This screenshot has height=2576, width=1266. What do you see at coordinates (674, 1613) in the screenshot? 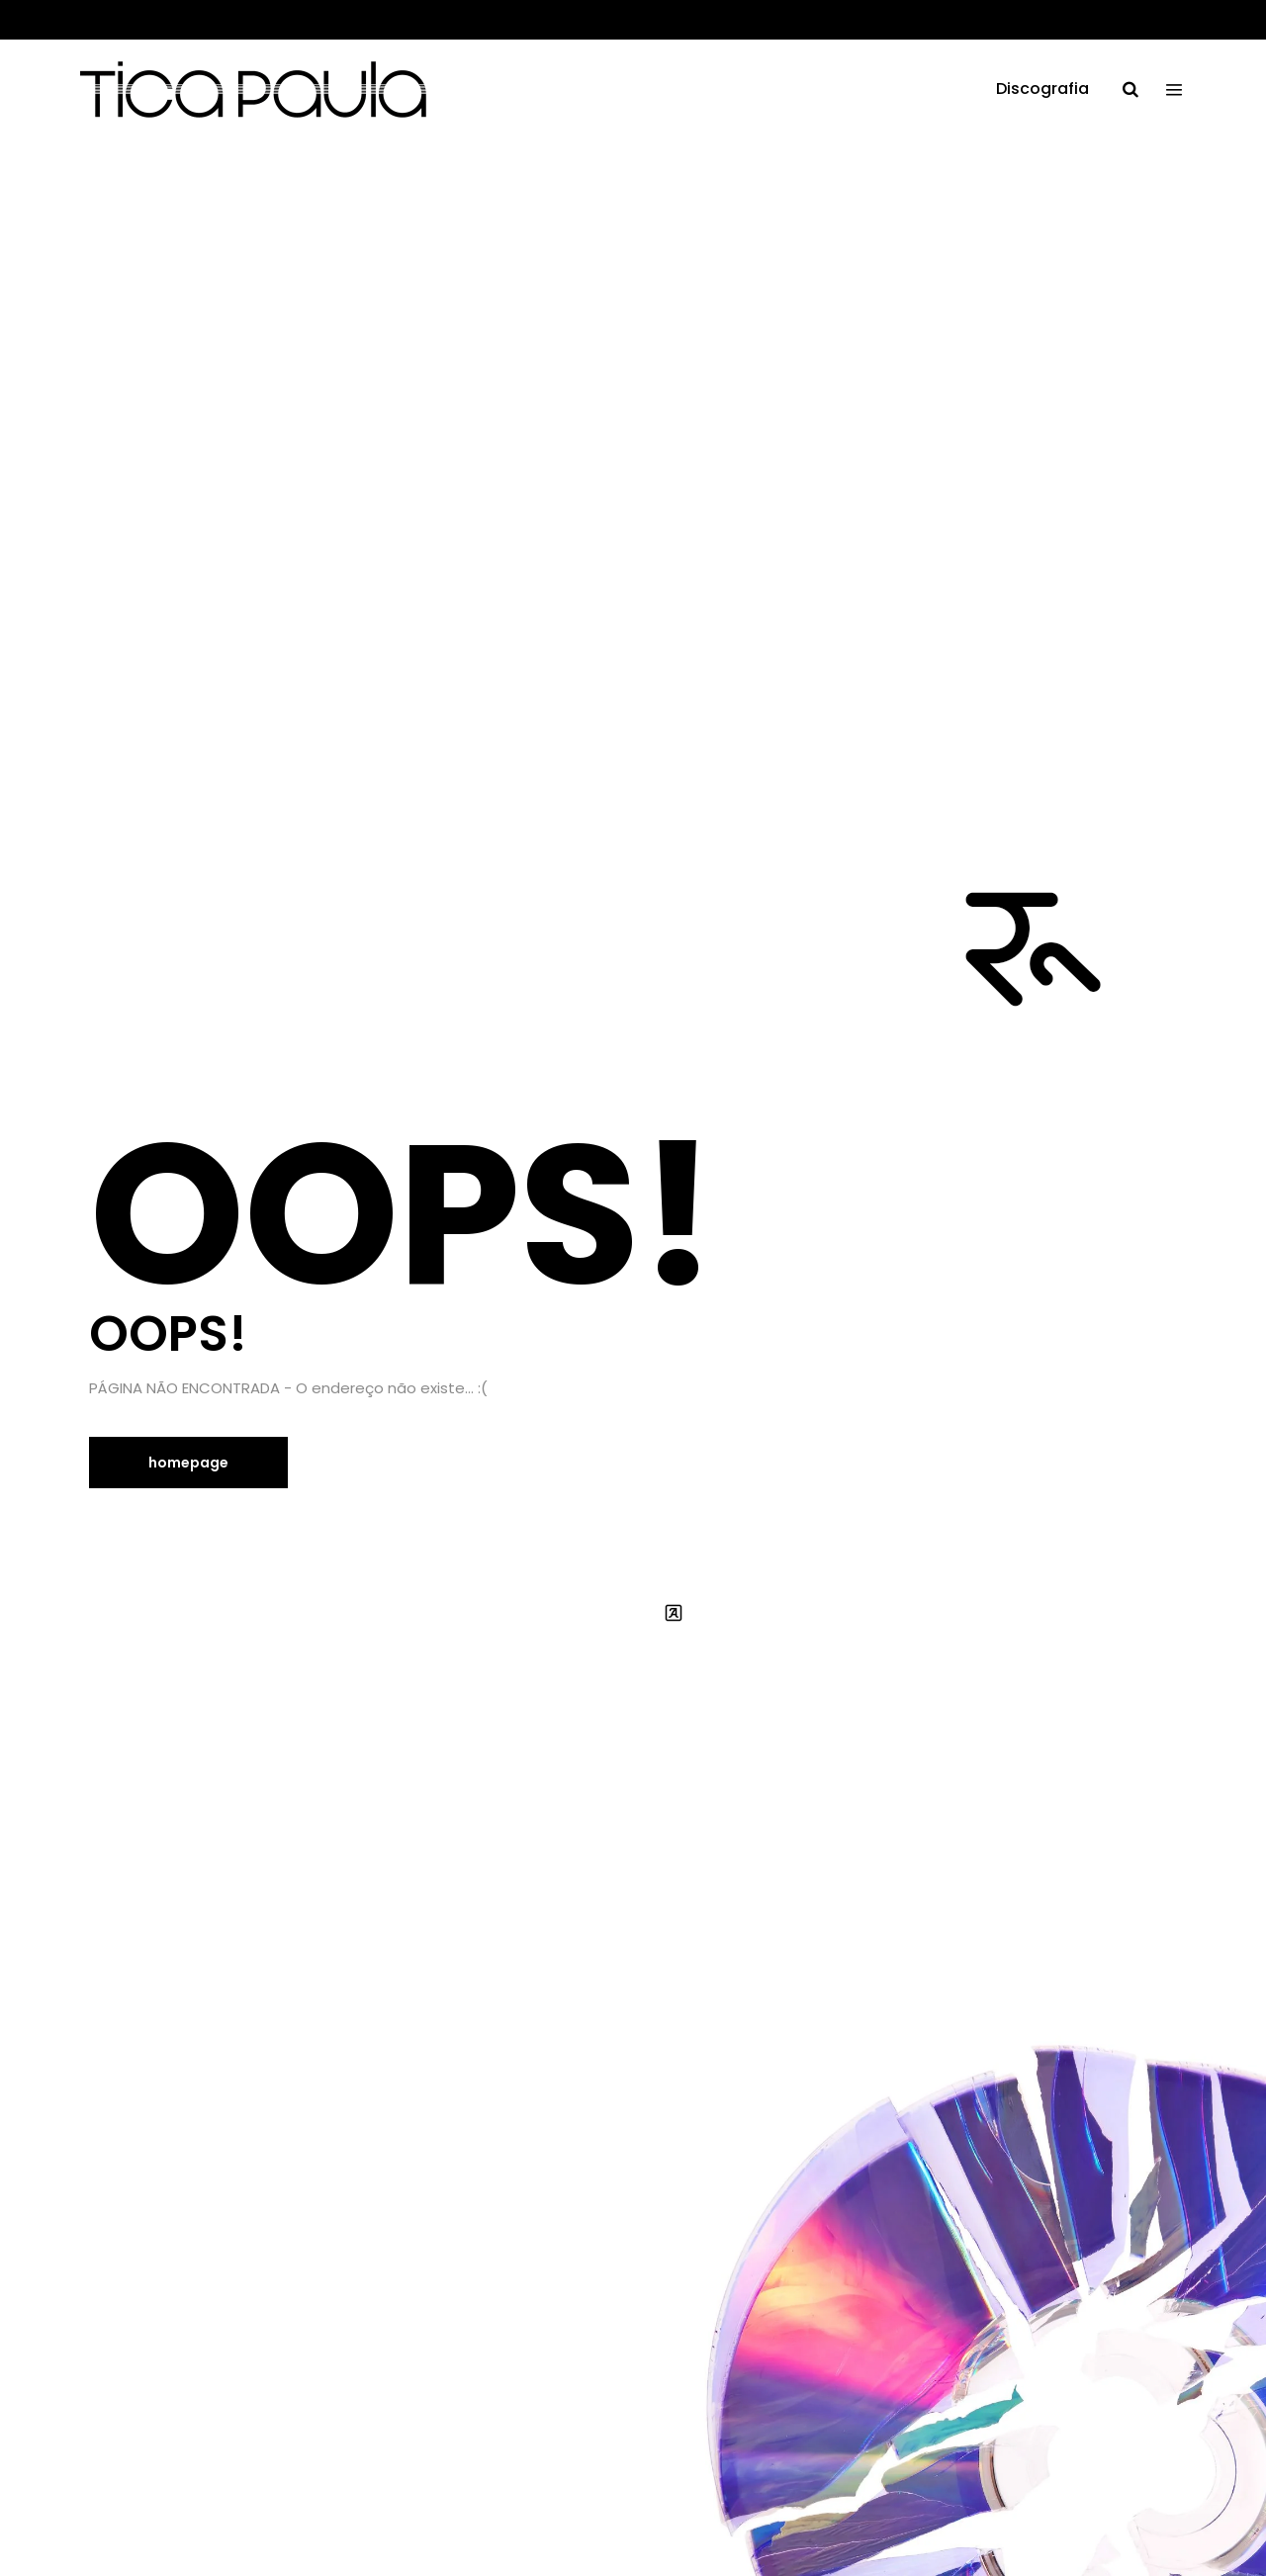
I see `change font or typeface settings` at bounding box center [674, 1613].